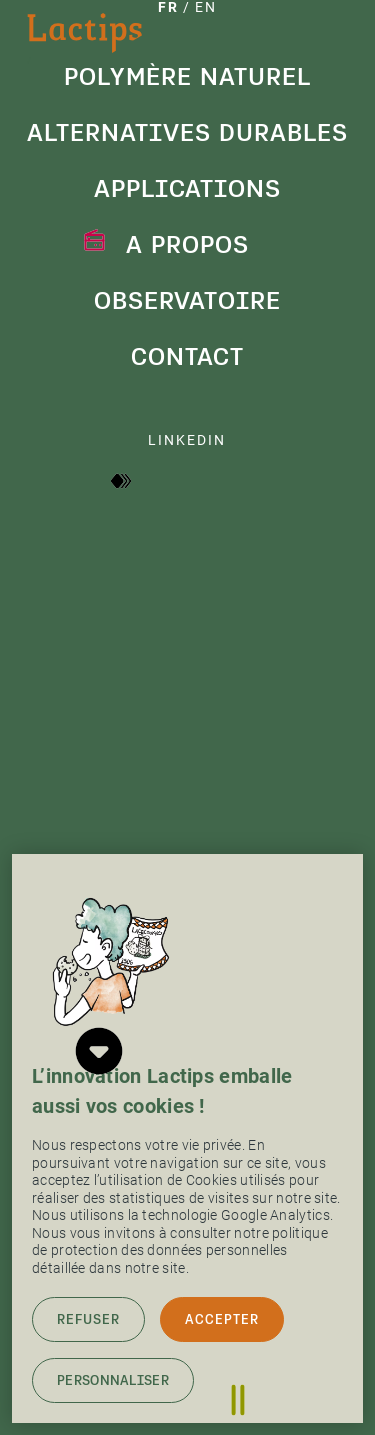 Image resolution: width=375 pixels, height=1435 pixels. What do you see at coordinates (238, 1400) in the screenshot?
I see `drag to resize or reorder an element` at bounding box center [238, 1400].